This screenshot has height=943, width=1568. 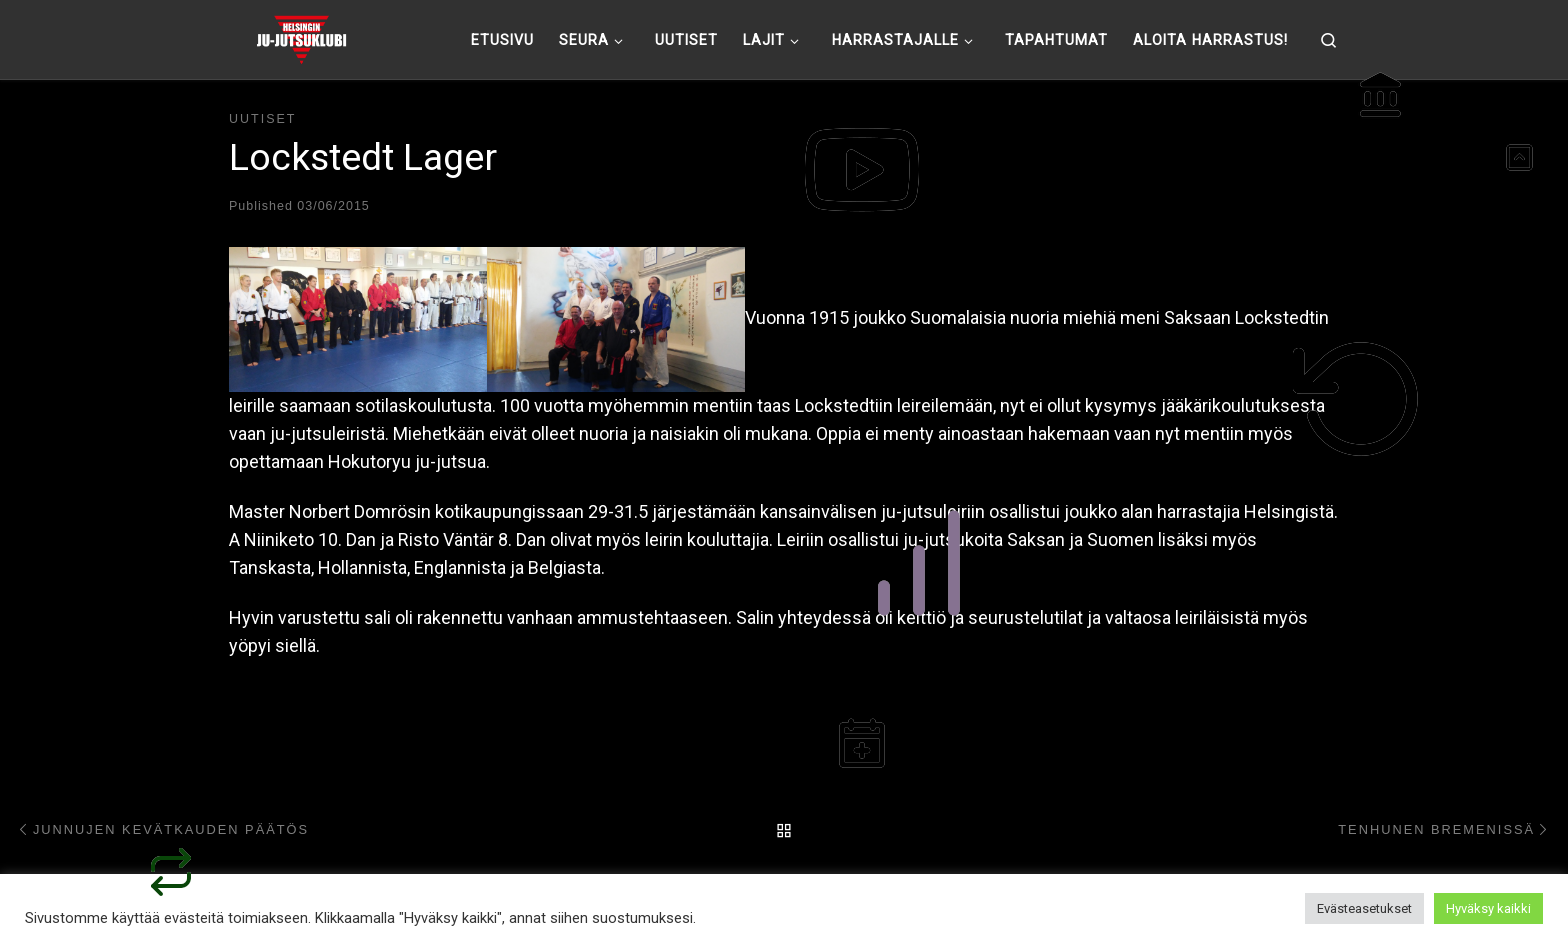 I want to click on view analytics or statistics, so click(x=919, y=563).